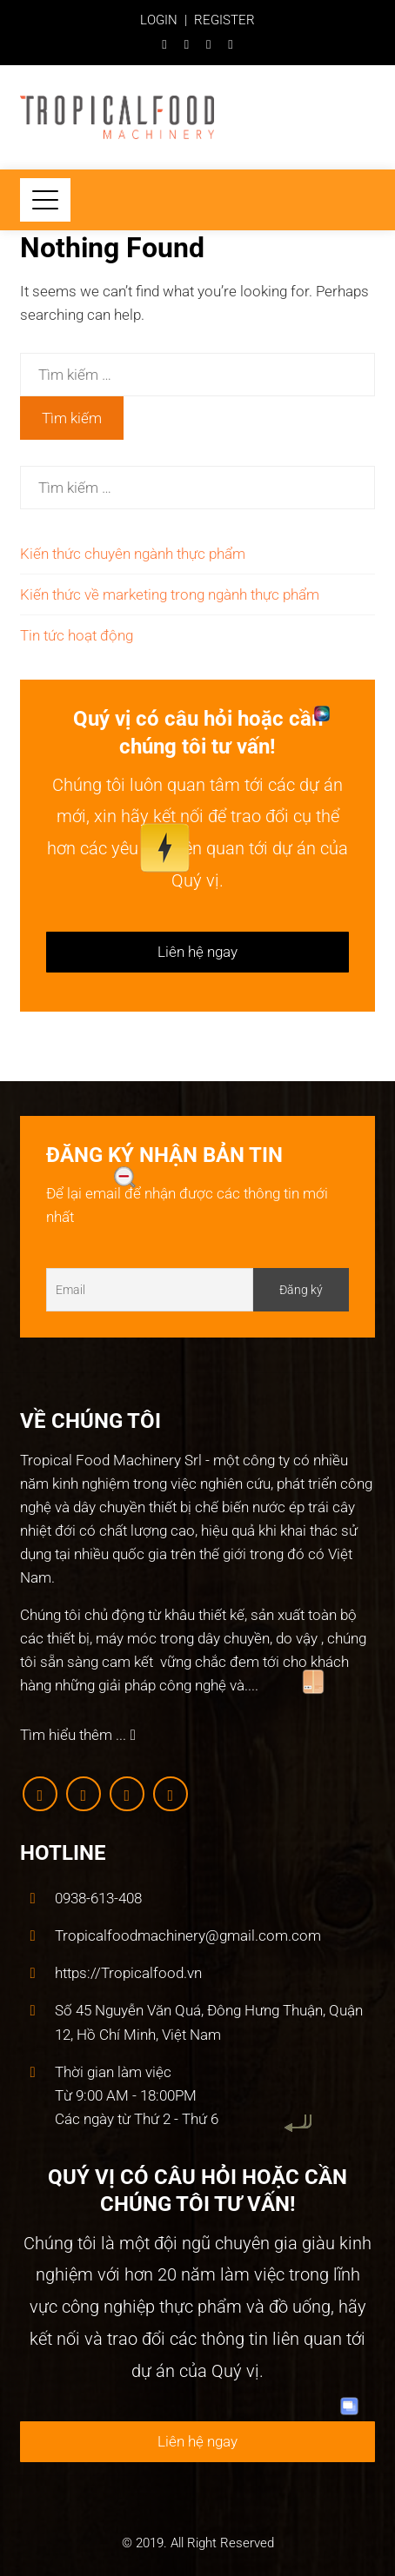 The height and width of the screenshot is (2576, 395). Describe the element at coordinates (349, 2406) in the screenshot. I see `manage startup applications and session settings` at that location.